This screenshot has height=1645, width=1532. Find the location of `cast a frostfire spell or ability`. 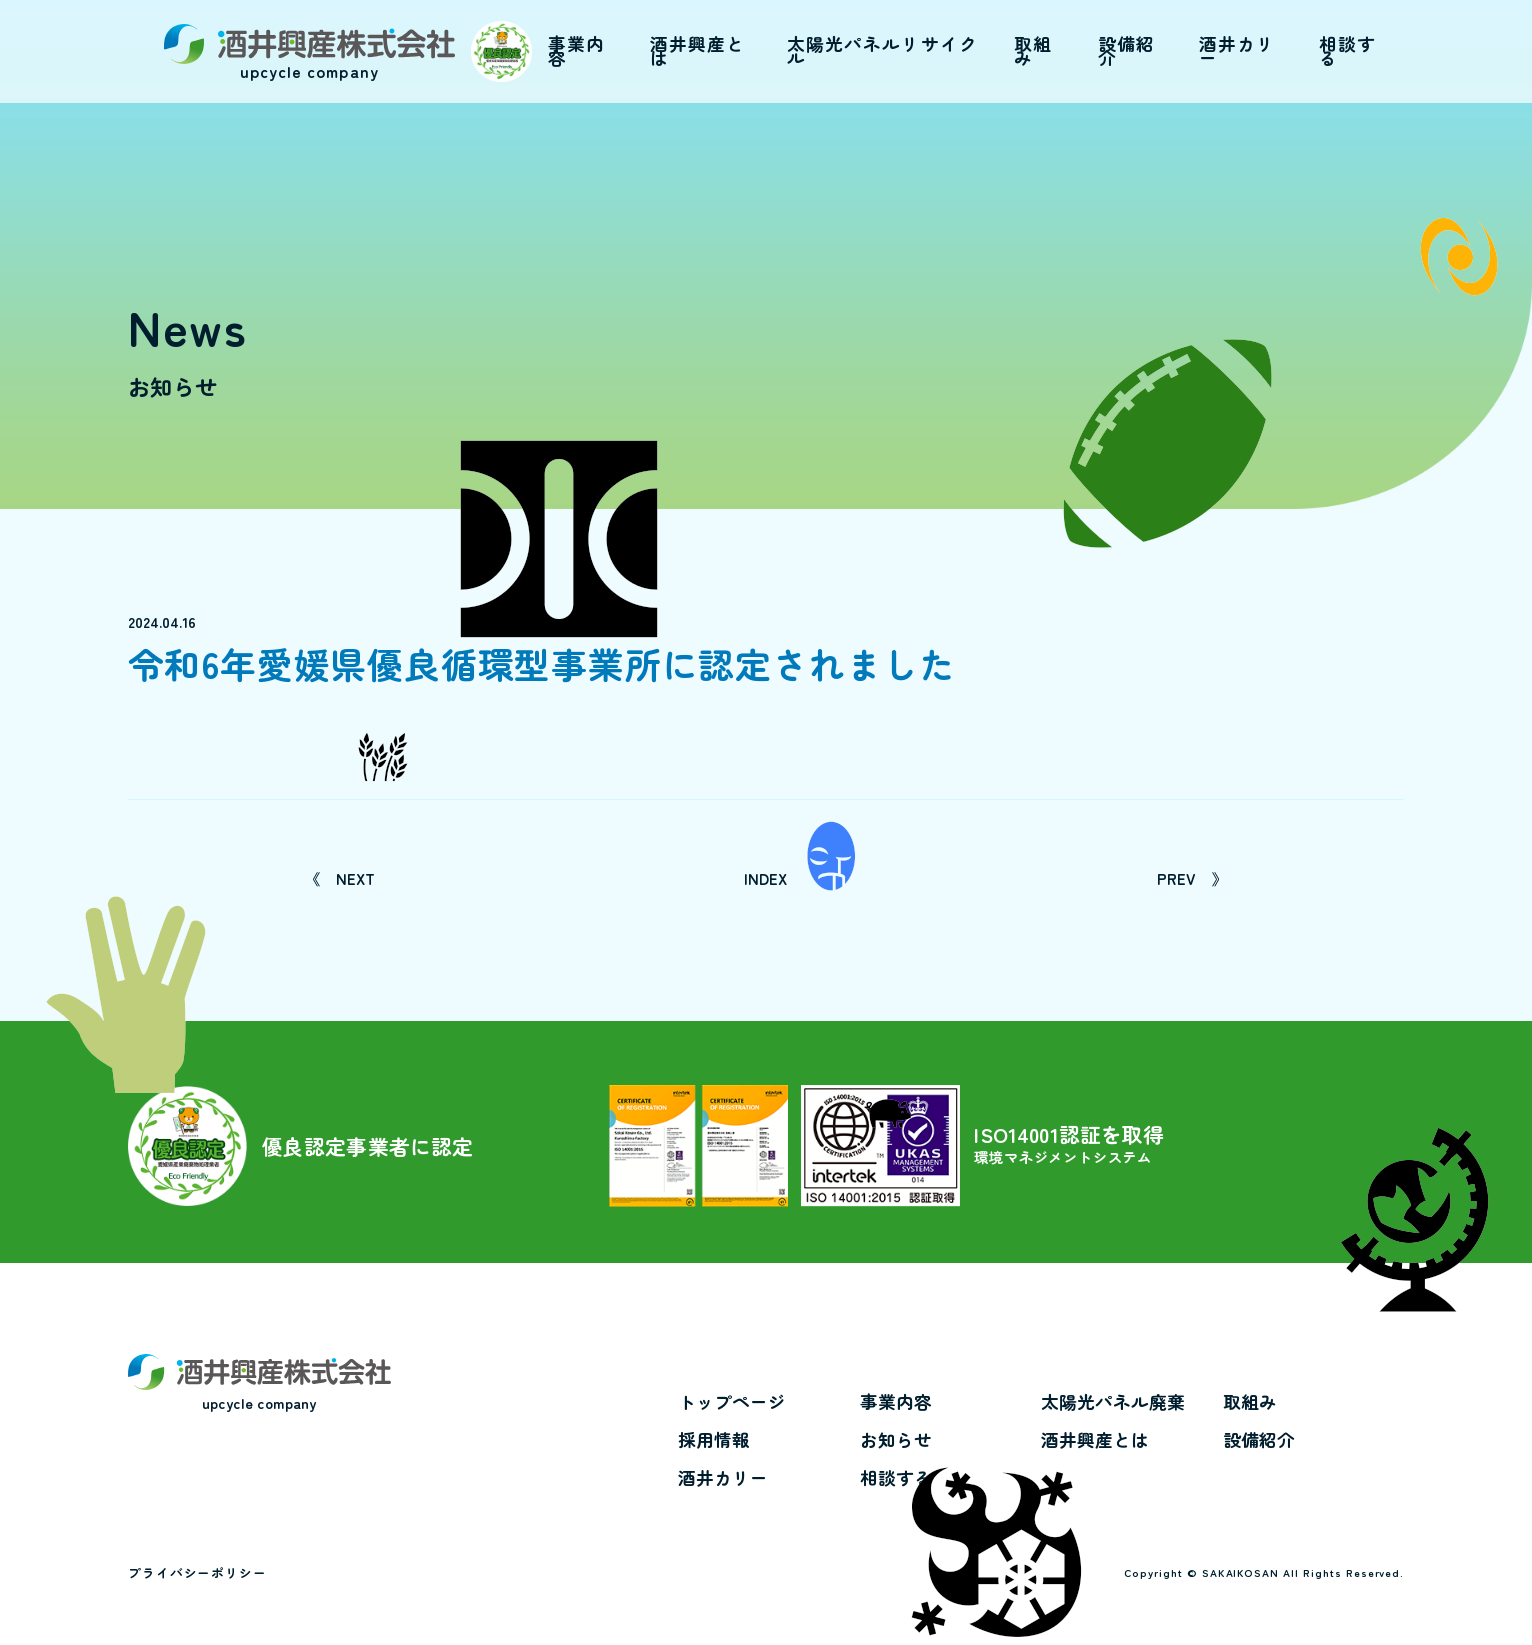

cast a frostfire spell or ability is located at coordinates (993, 1551).